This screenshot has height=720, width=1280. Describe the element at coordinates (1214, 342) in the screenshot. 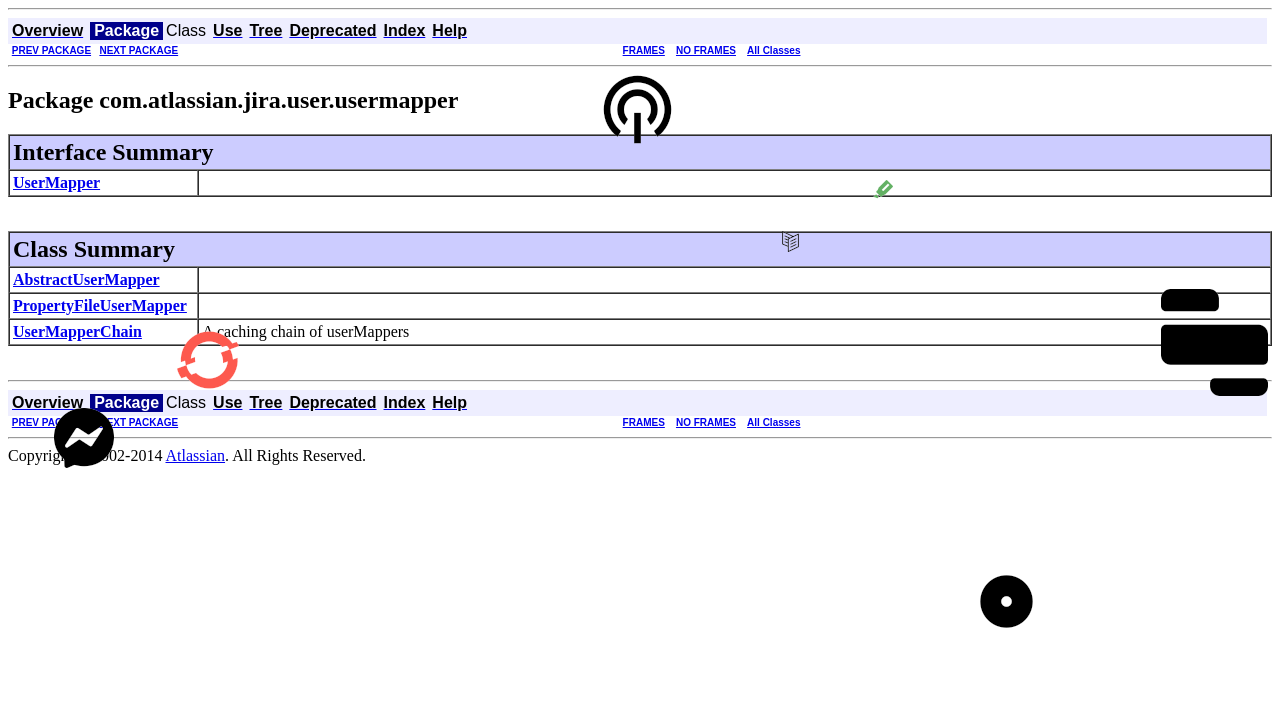

I see `retool app or service logo` at that location.